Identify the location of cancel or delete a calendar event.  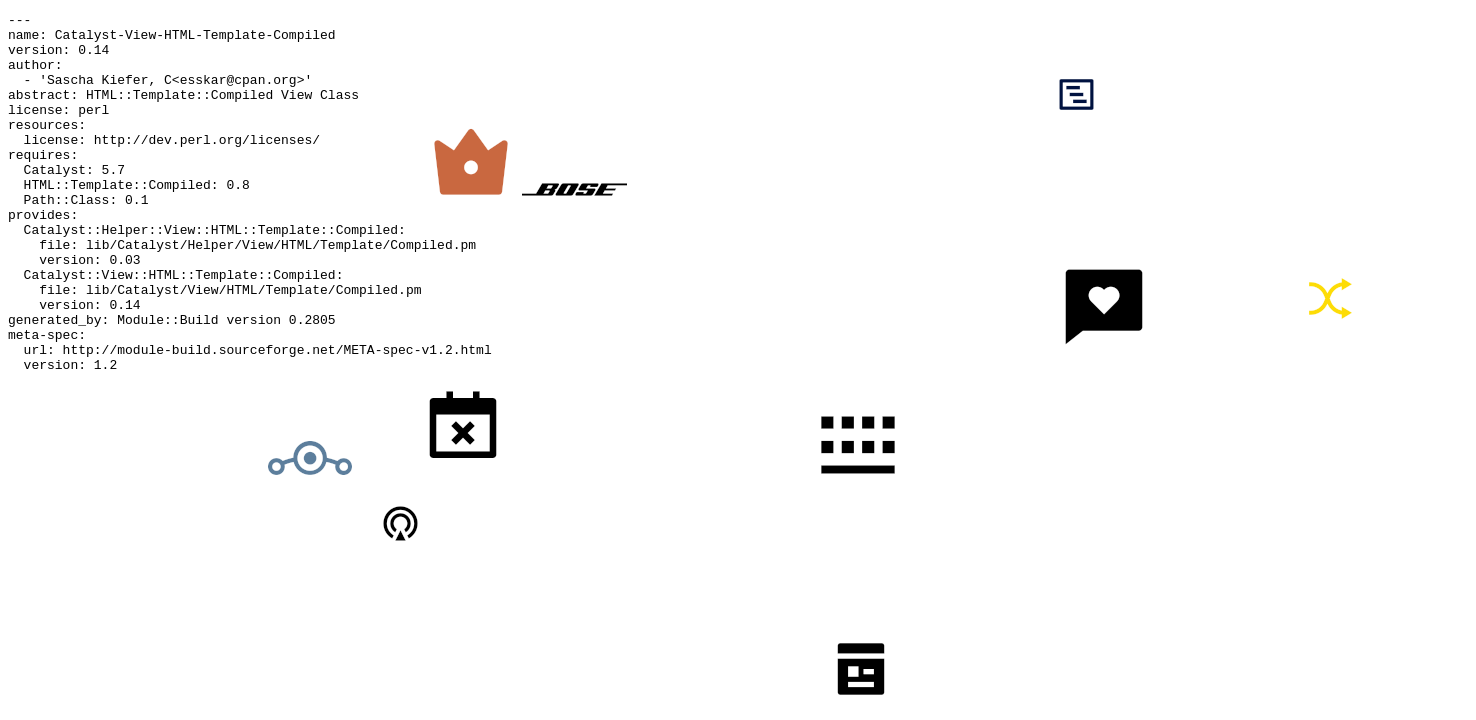
(463, 428).